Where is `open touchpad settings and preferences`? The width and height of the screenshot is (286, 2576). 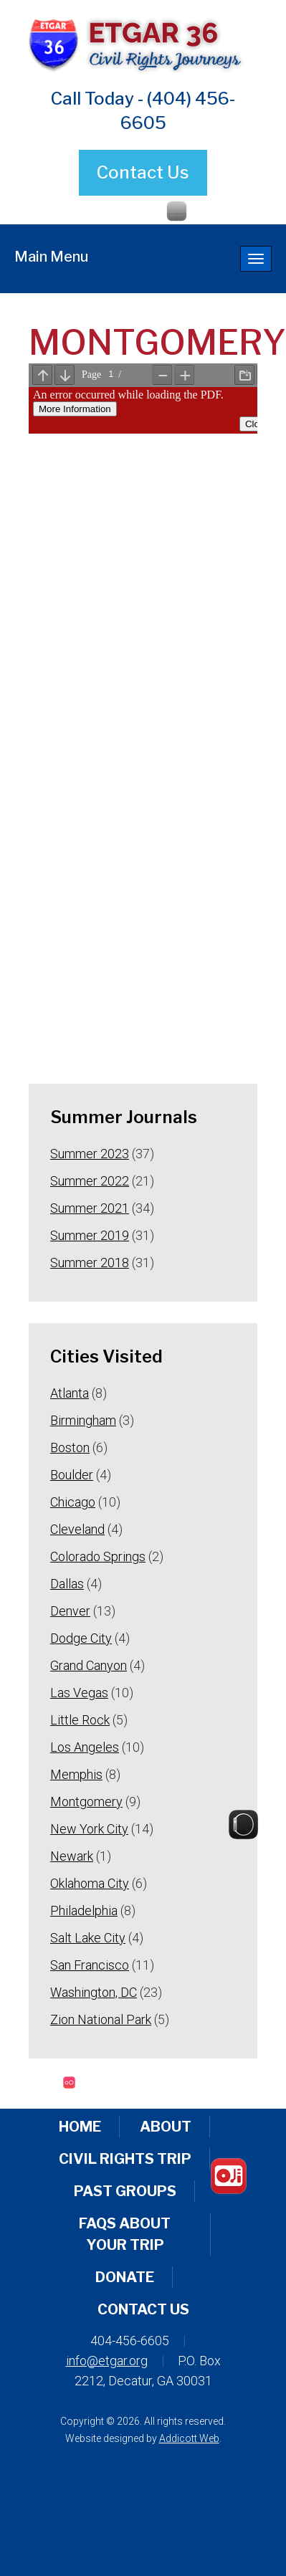
open touchpad settings and preferences is located at coordinates (176, 211).